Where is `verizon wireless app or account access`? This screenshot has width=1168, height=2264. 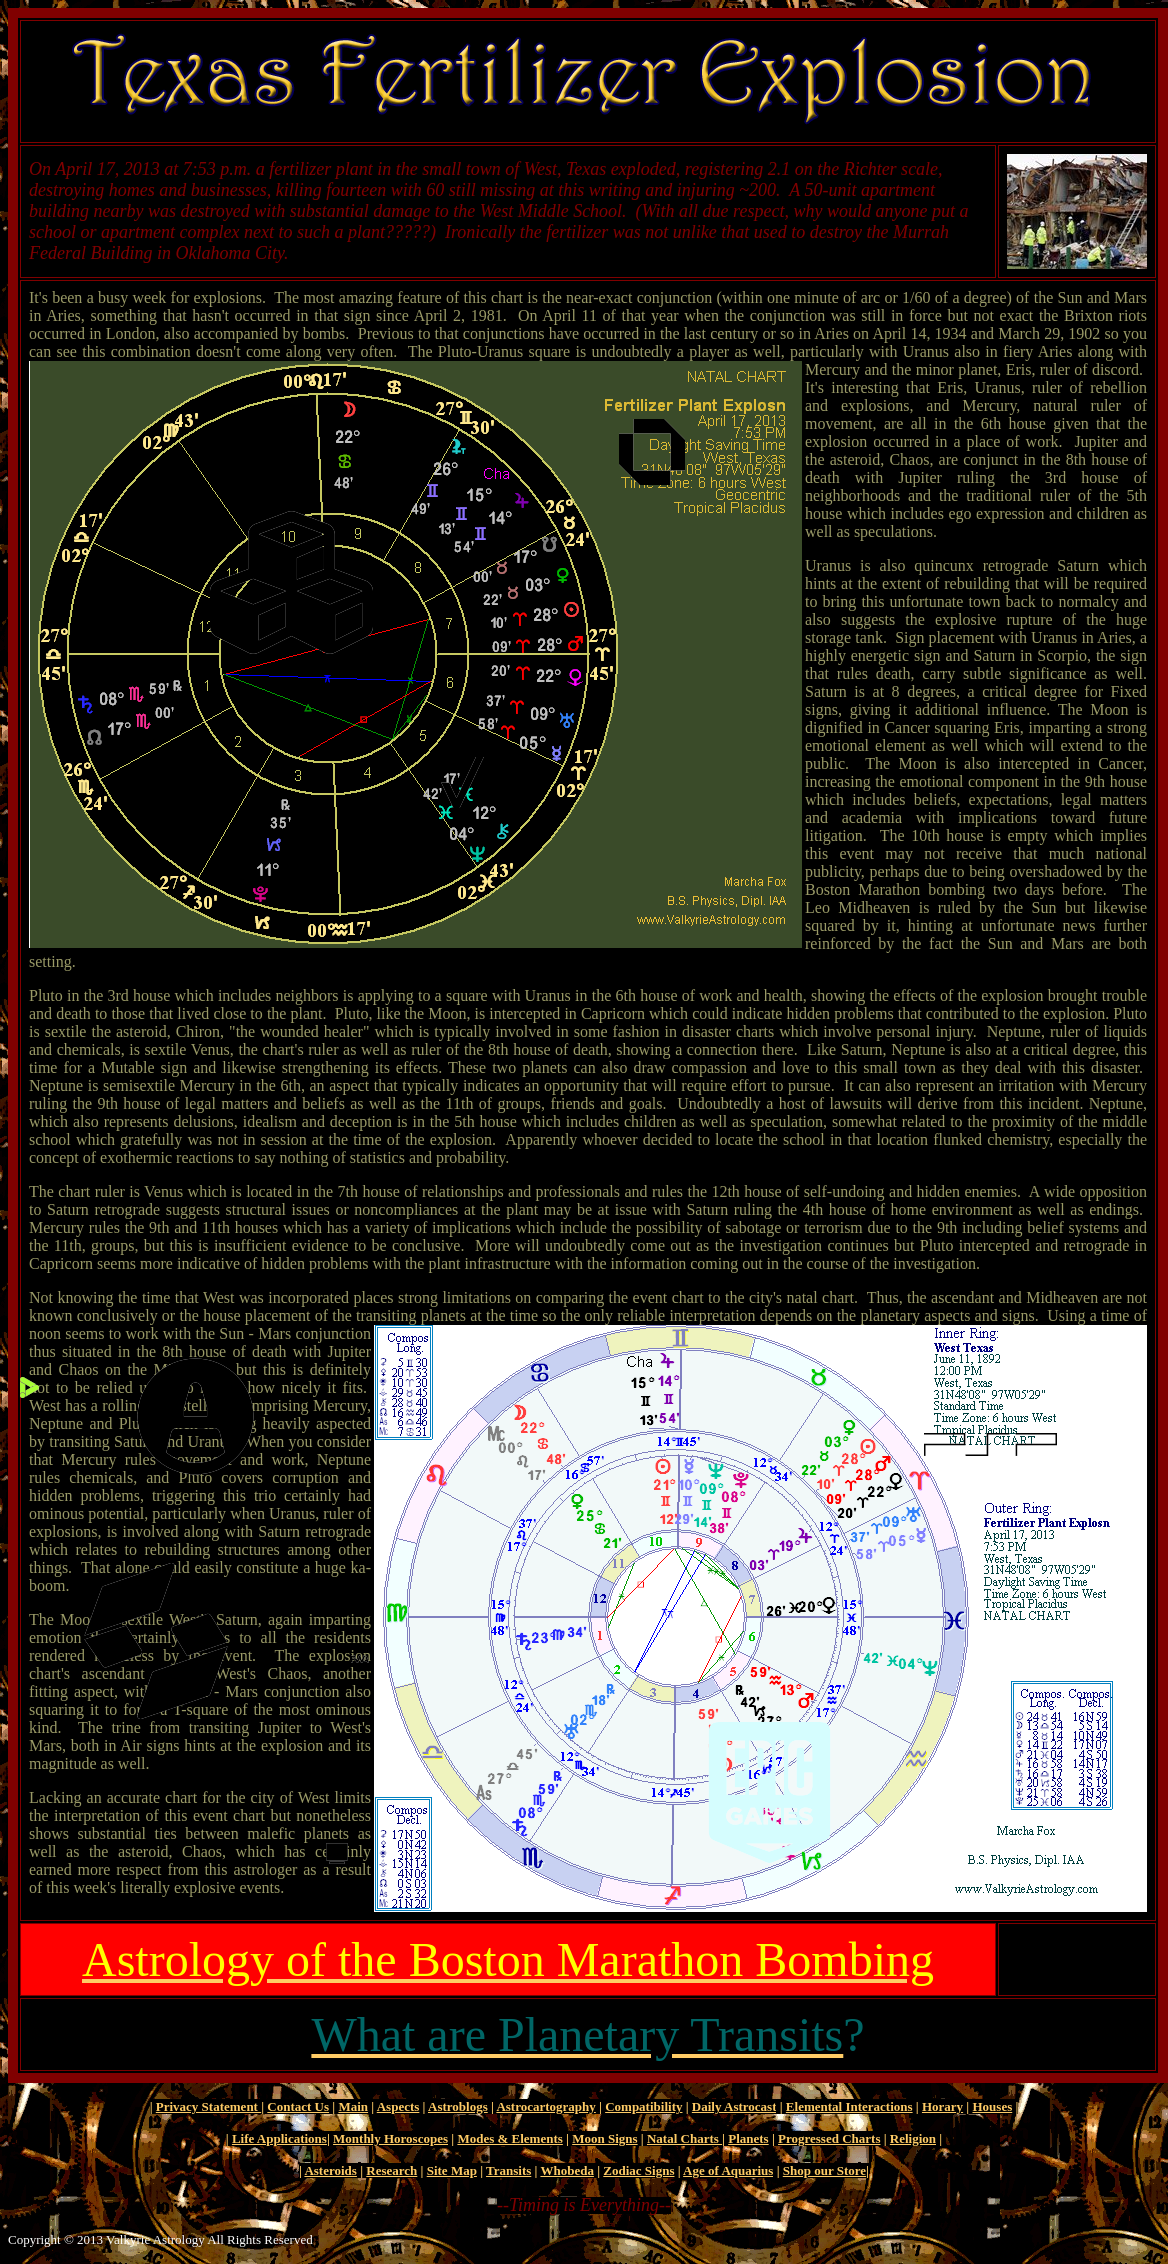
verizon wireless app or account access is located at coordinates (462, 782).